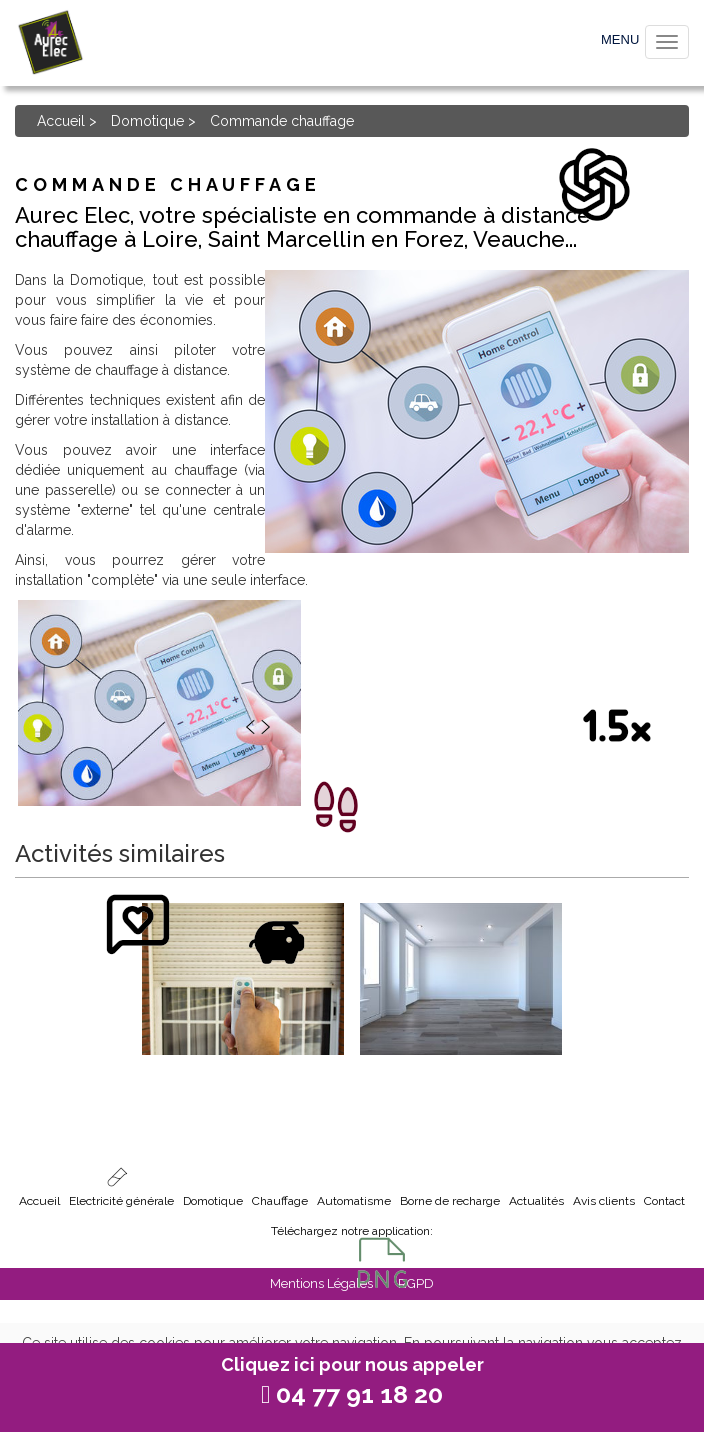  What do you see at coordinates (138, 923) in the screenshot?
I see `send a like or love reaction in chat` at bounding box center [138, 923].